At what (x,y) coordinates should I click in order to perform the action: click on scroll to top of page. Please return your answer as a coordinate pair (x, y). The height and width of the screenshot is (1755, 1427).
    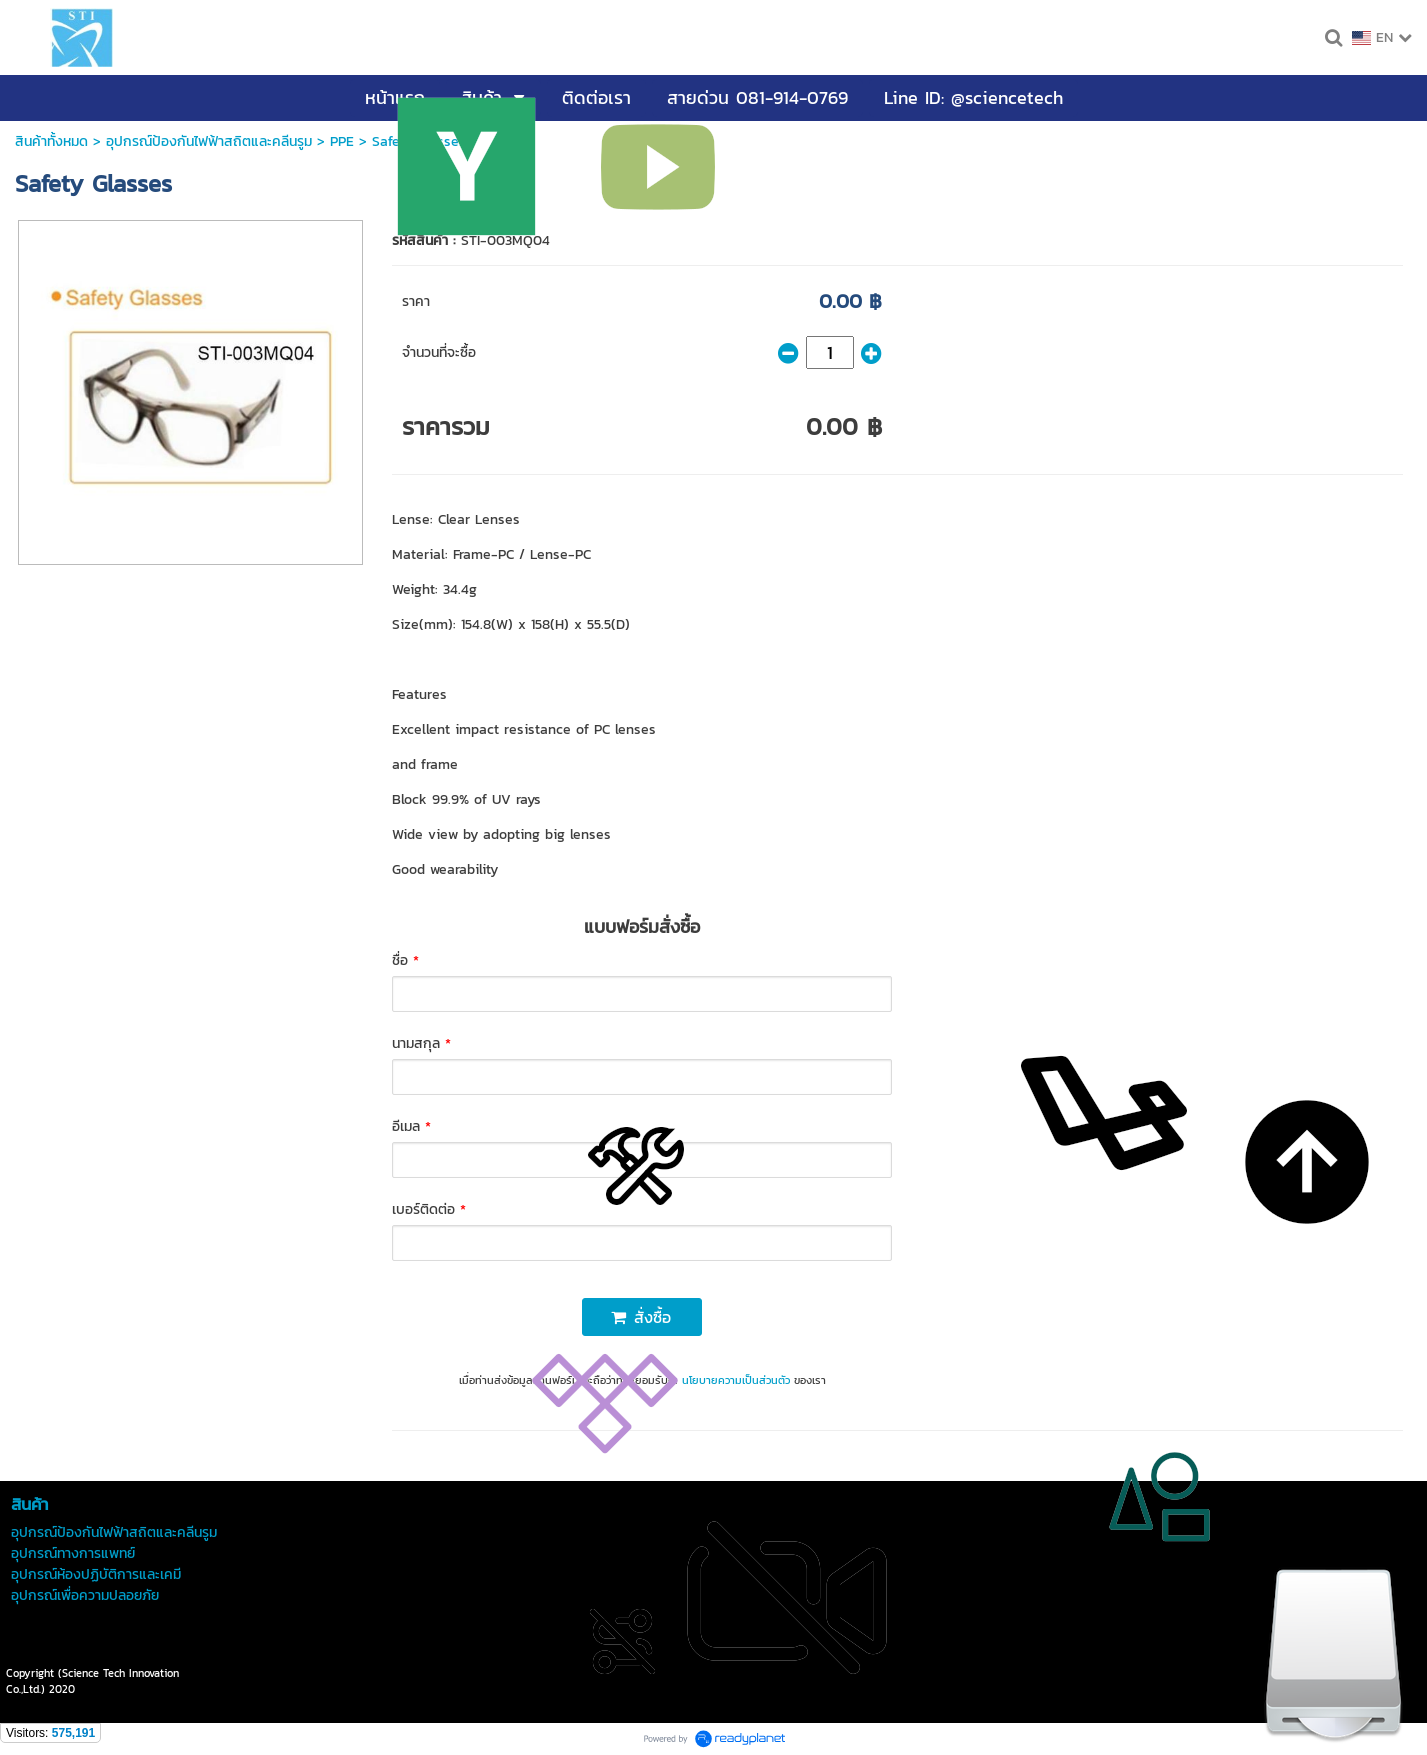
    Looking at the image, I should click on (1307, 1162).